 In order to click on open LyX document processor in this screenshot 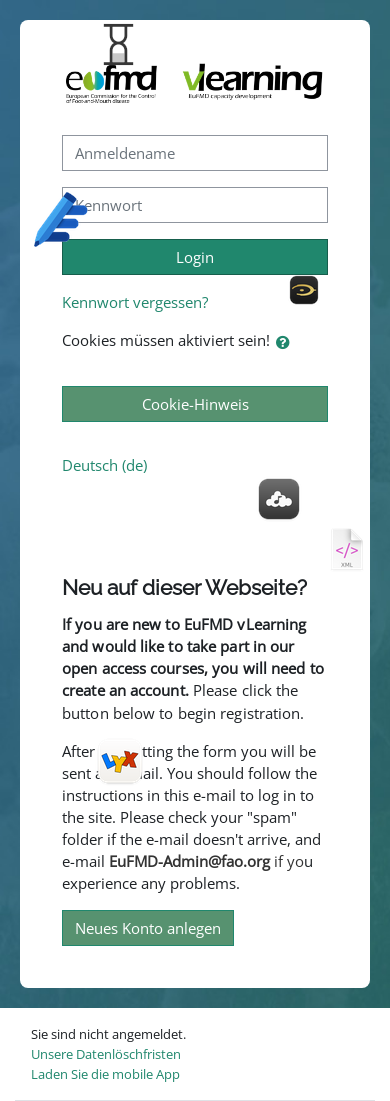, I will do `click(120, 761)`.